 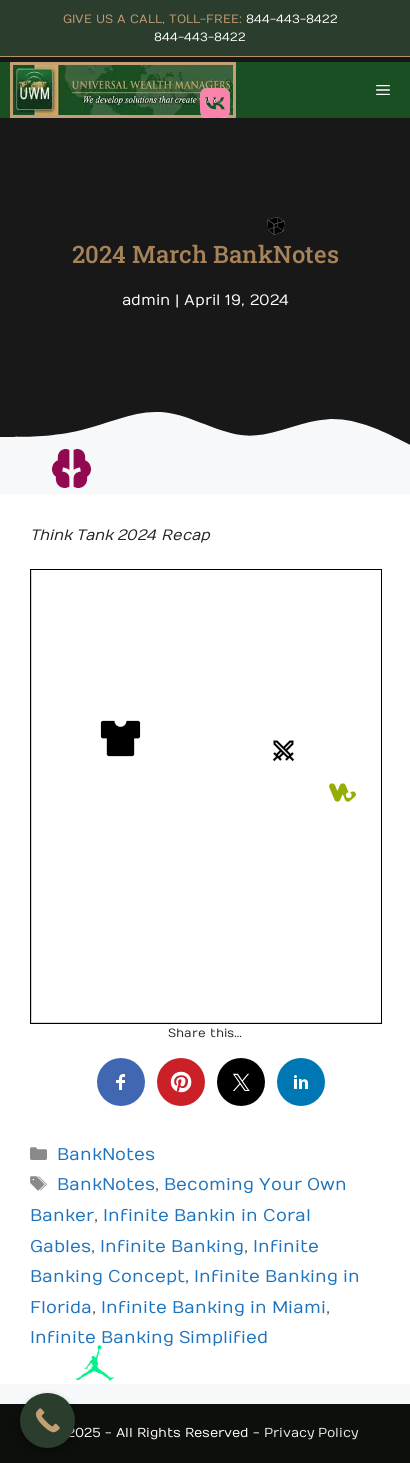 What do you see at coordinates (95, 1363) in the screenshot?
I see `Jordan brand logo` at bounding box center [95, 1363].